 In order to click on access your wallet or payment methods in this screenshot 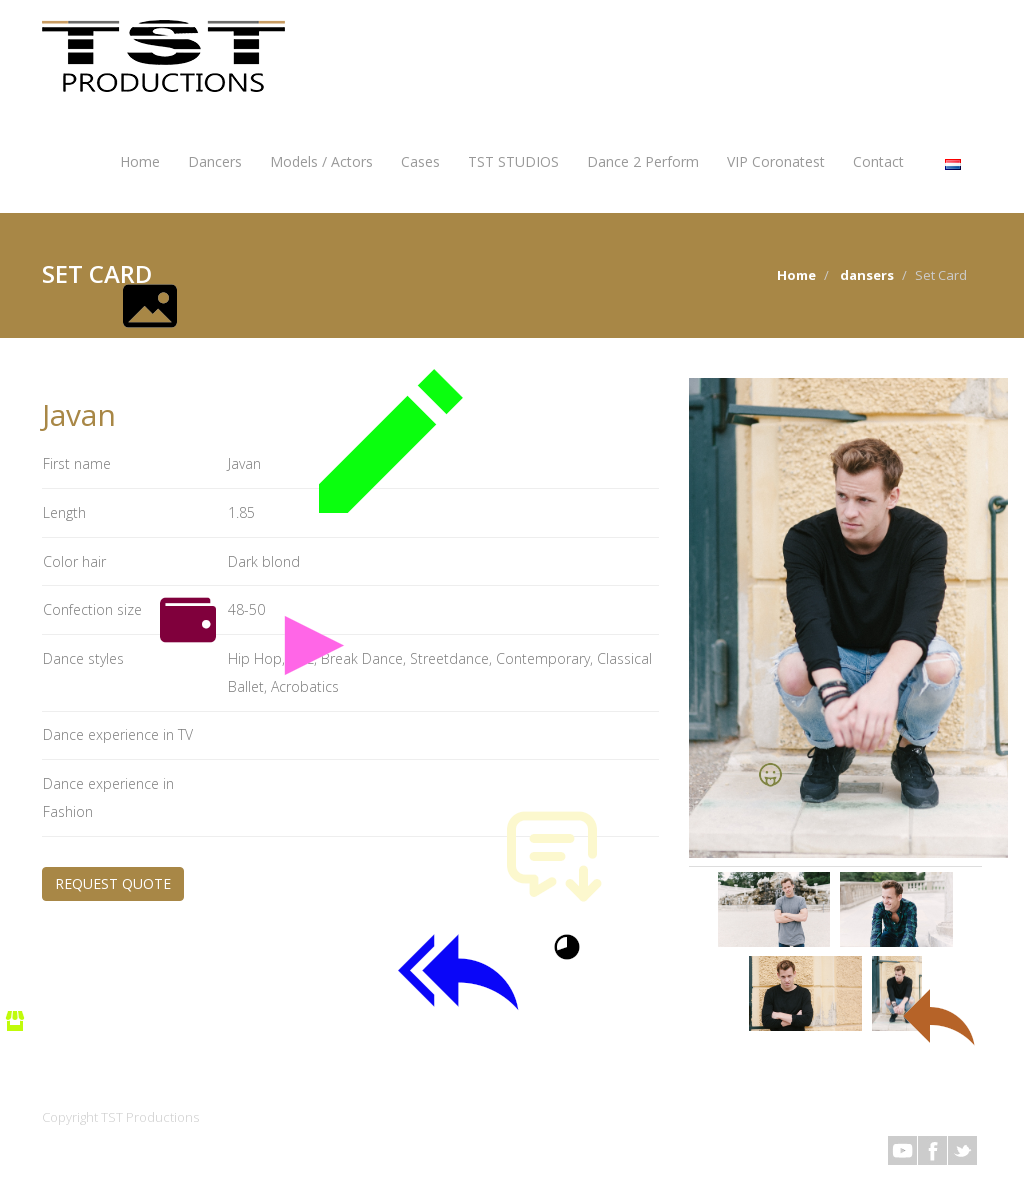, I will do `click(188, 620)`.